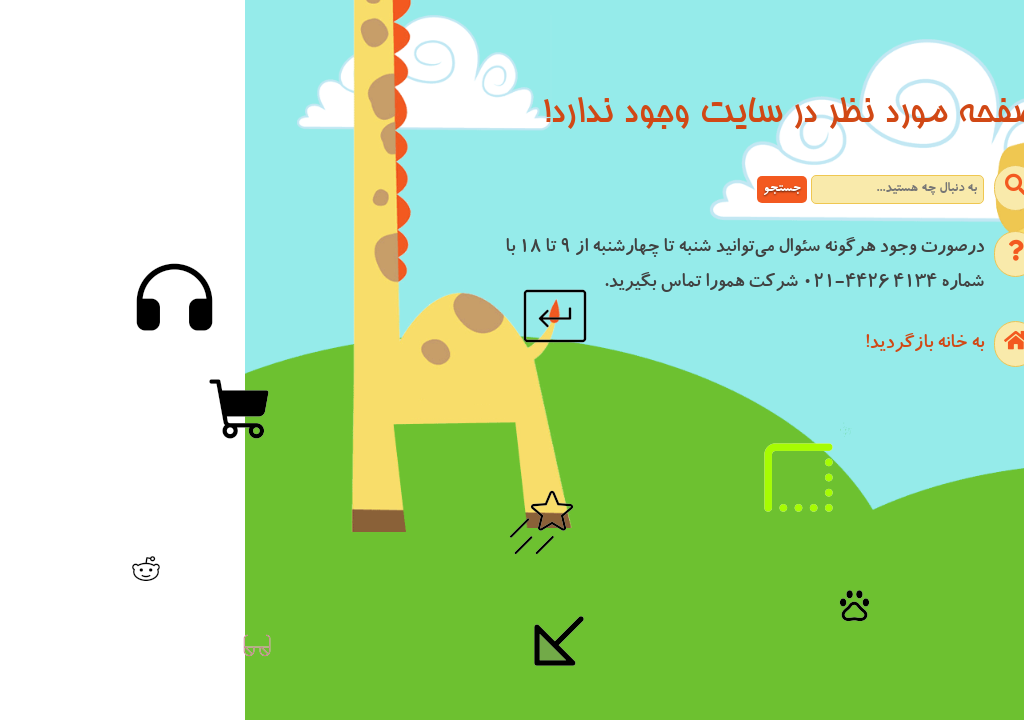  What do you see at coordinates (854, 606) in the screenshot?
I see `open baidu search engine` at bounding box center [854, 606].